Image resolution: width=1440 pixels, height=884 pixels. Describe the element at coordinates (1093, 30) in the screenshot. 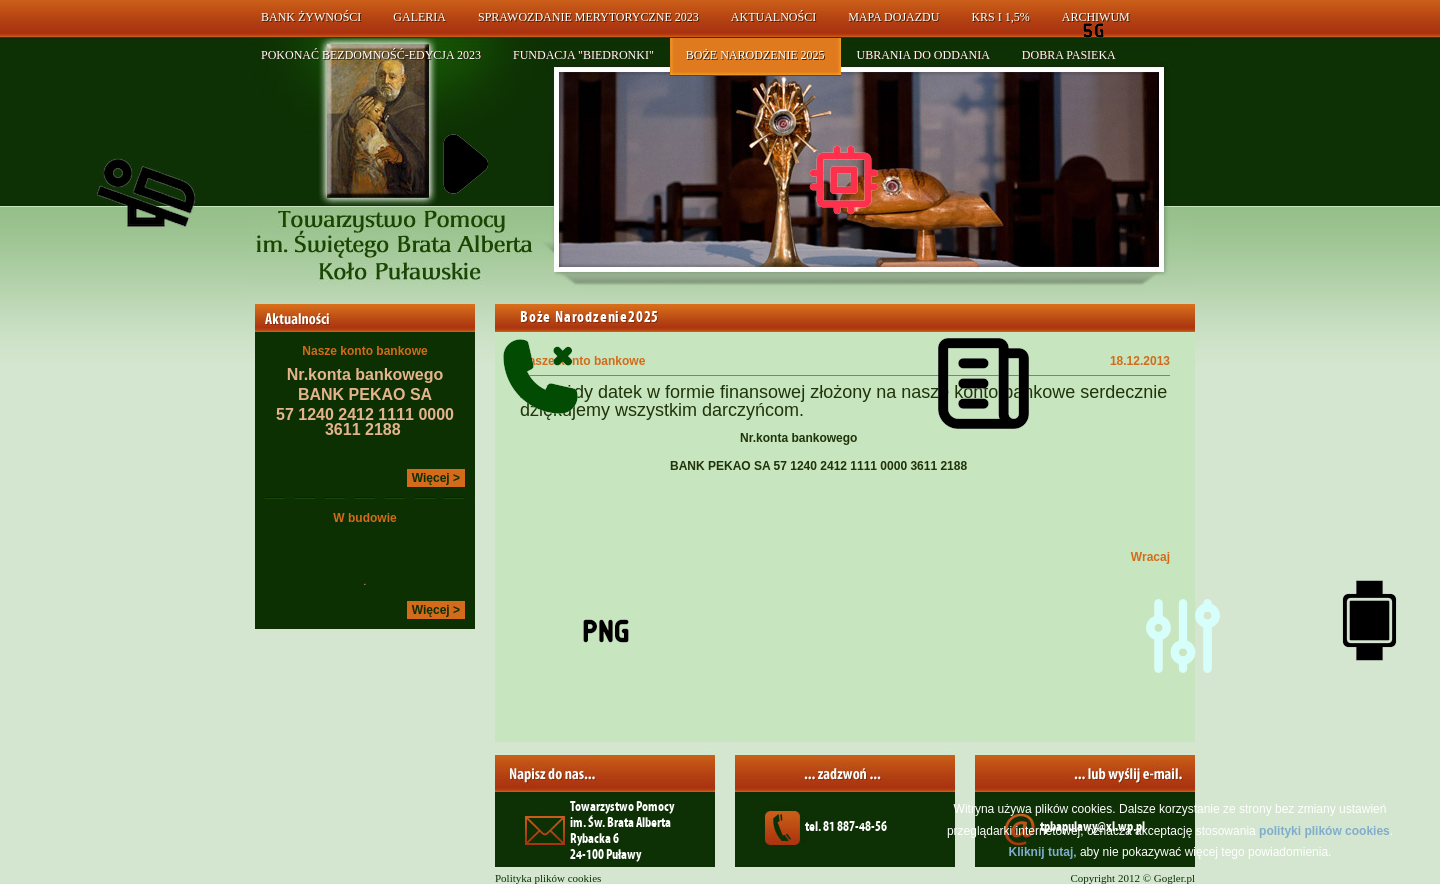

I see `indicates 5G network connectivity status` at that location.